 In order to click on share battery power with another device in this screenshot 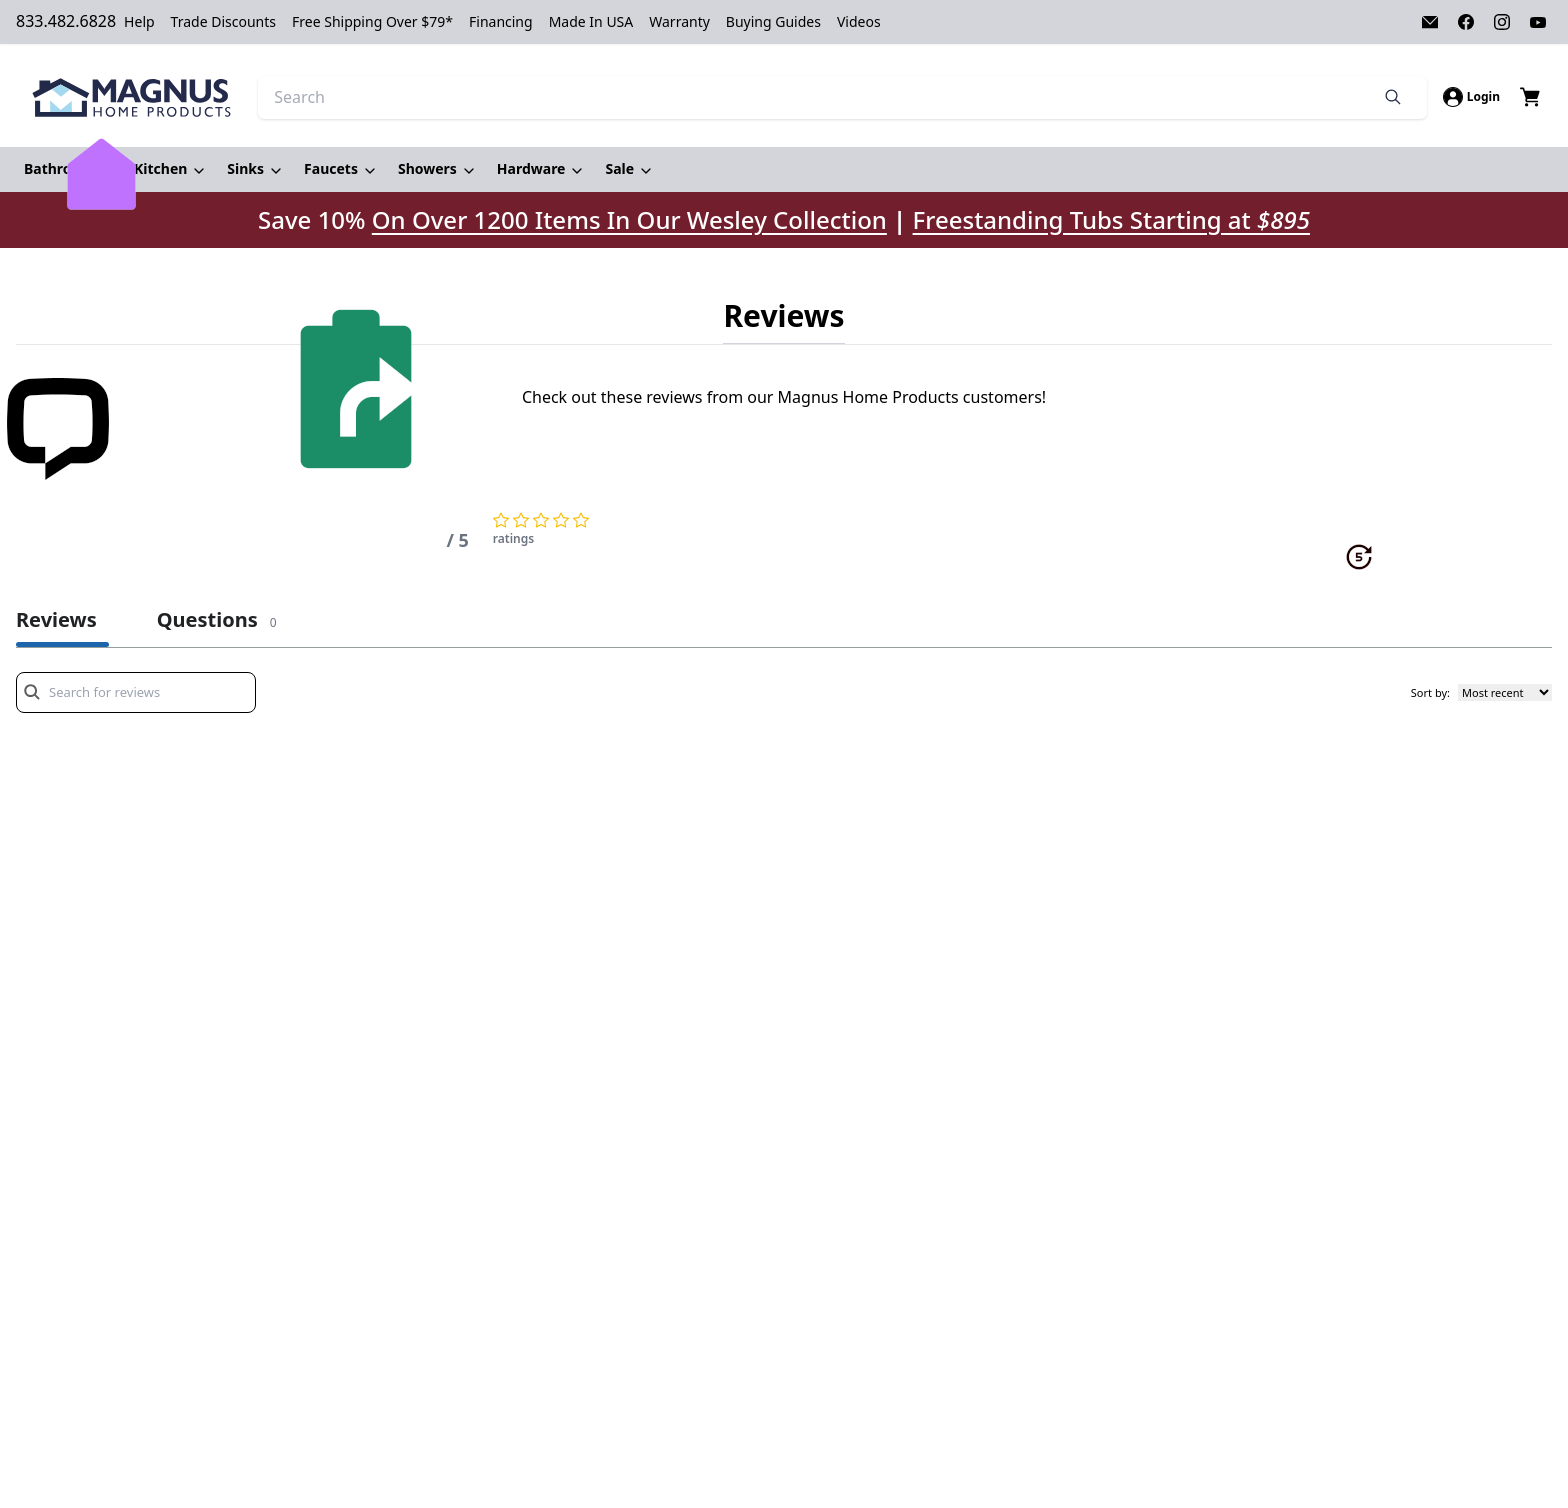, I will do `click(356, 389)`.